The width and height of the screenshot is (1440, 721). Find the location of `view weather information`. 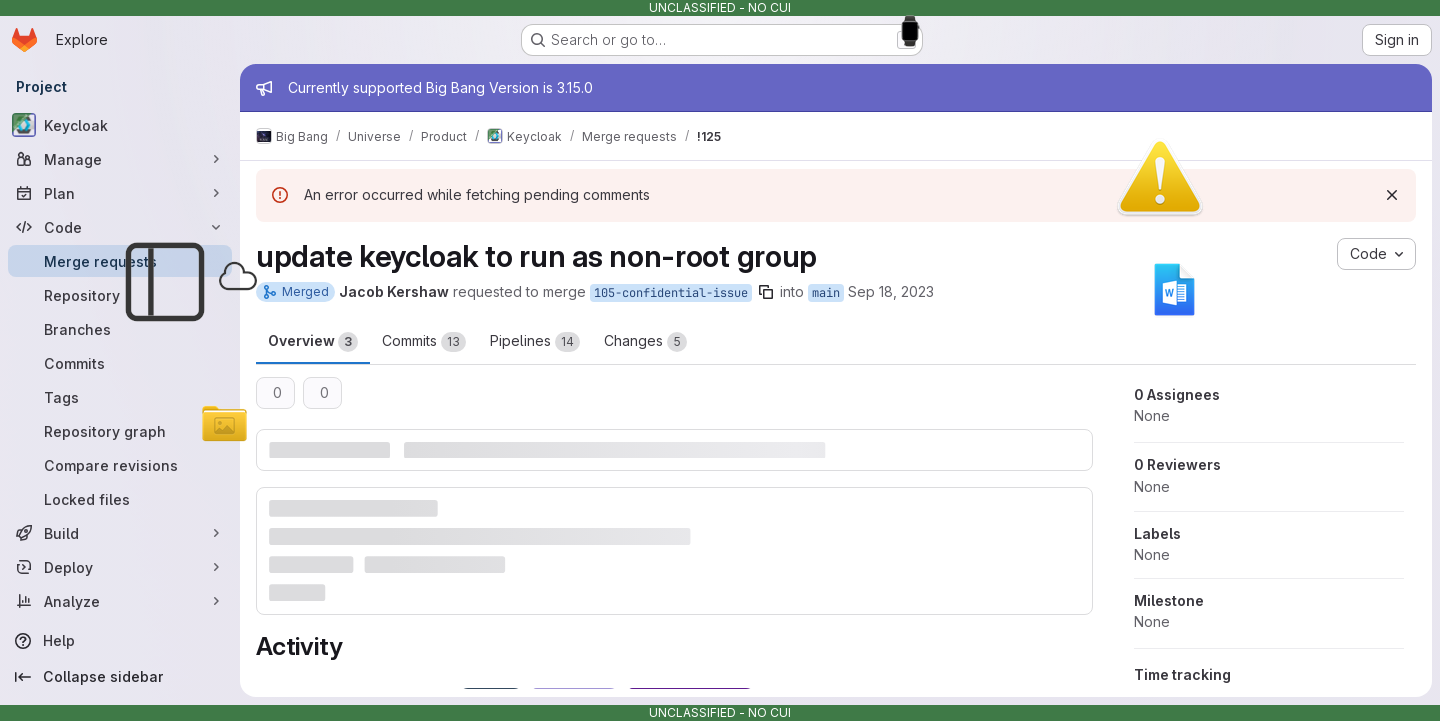

view weather information is located at coordinates (238, 276).